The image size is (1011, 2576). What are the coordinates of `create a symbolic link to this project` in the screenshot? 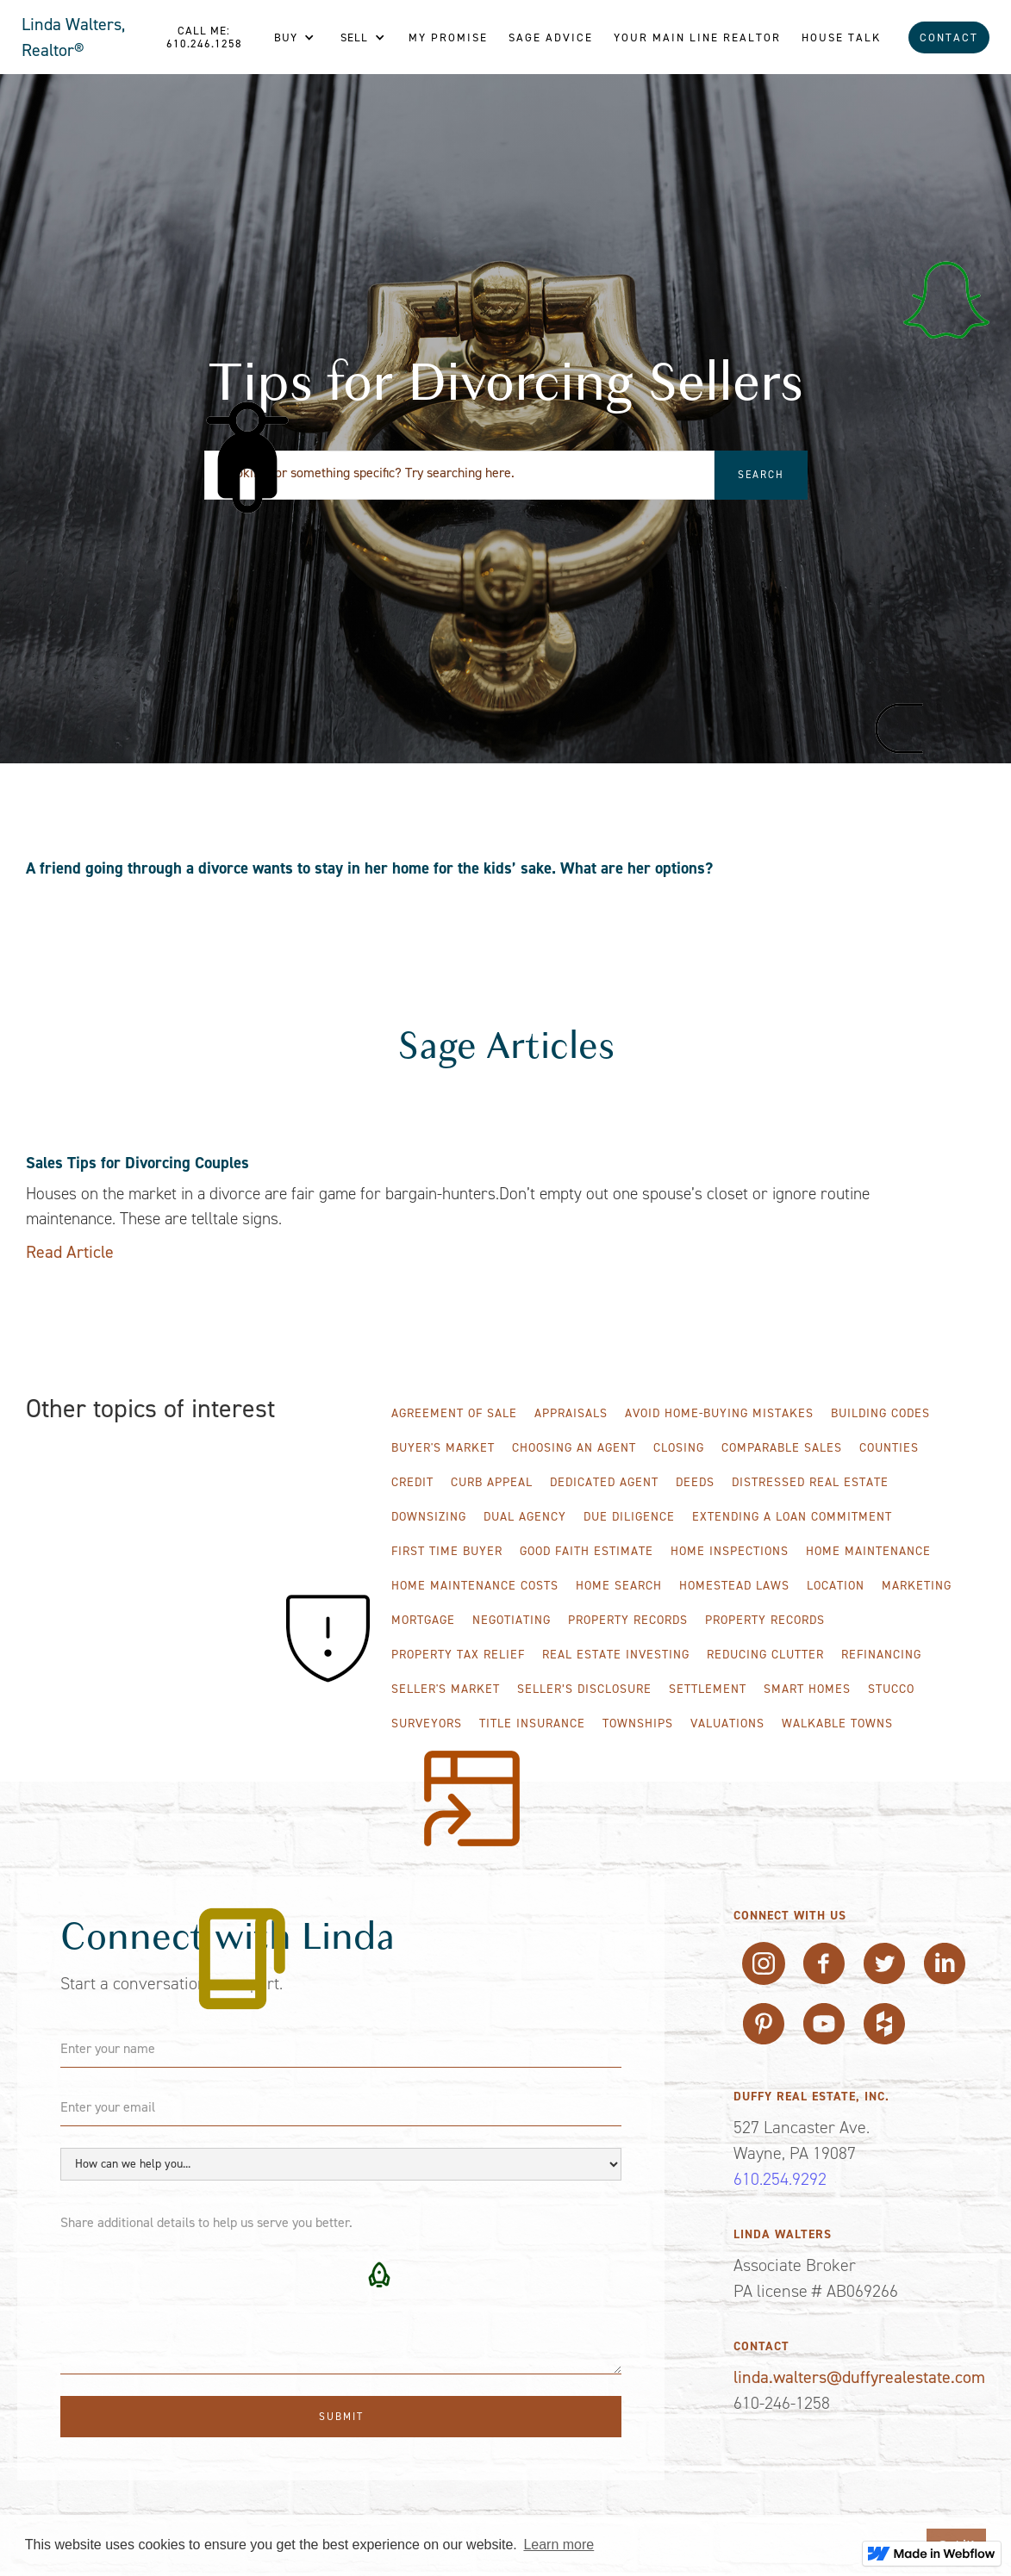 It's located at (471, 1798).